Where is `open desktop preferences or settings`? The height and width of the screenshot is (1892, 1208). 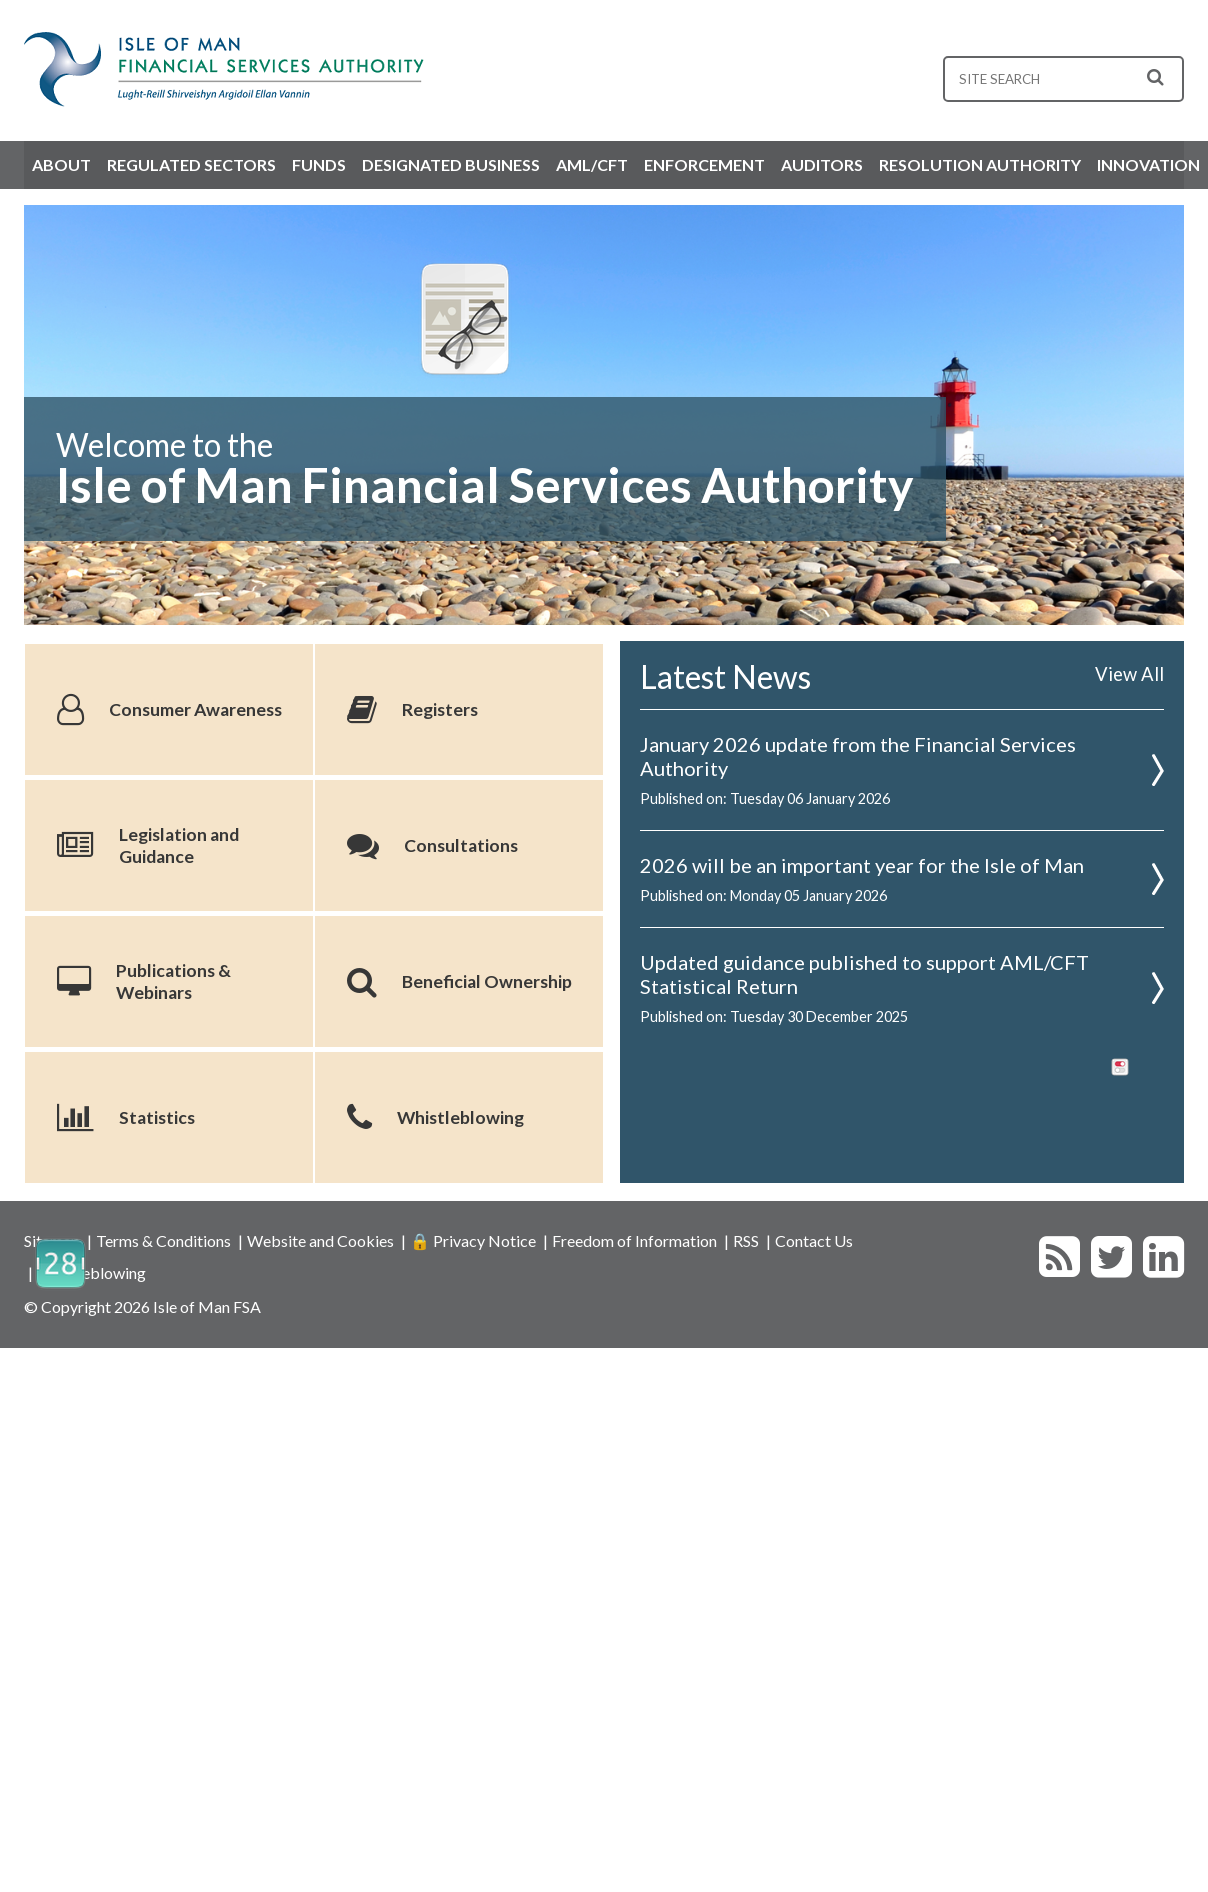 open desktop preferences or settings is located at coordinates (1120, 1067).